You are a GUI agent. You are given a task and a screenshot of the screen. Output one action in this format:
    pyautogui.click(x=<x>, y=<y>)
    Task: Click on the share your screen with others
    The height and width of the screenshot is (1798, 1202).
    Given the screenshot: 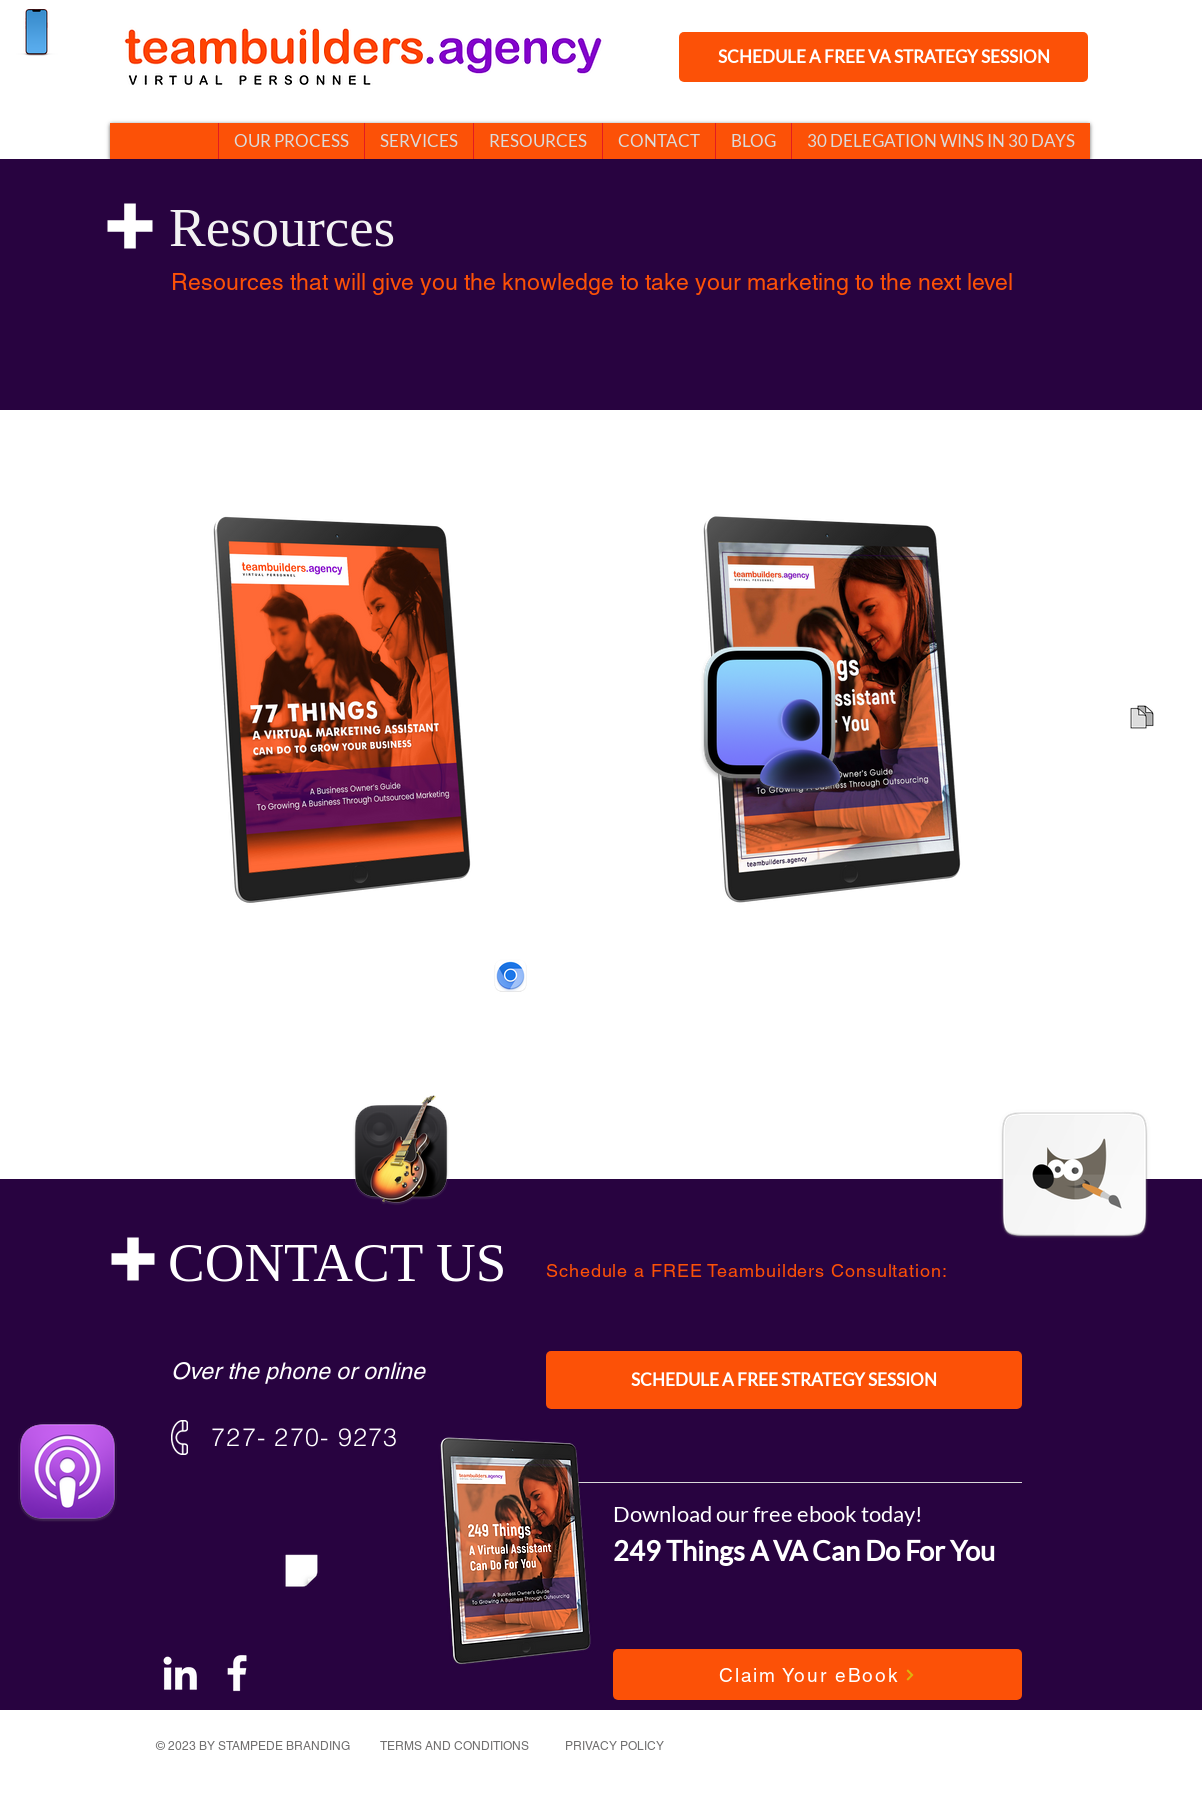 What is the action you would take?
    pyautogui.click(x=769, y=712)
    